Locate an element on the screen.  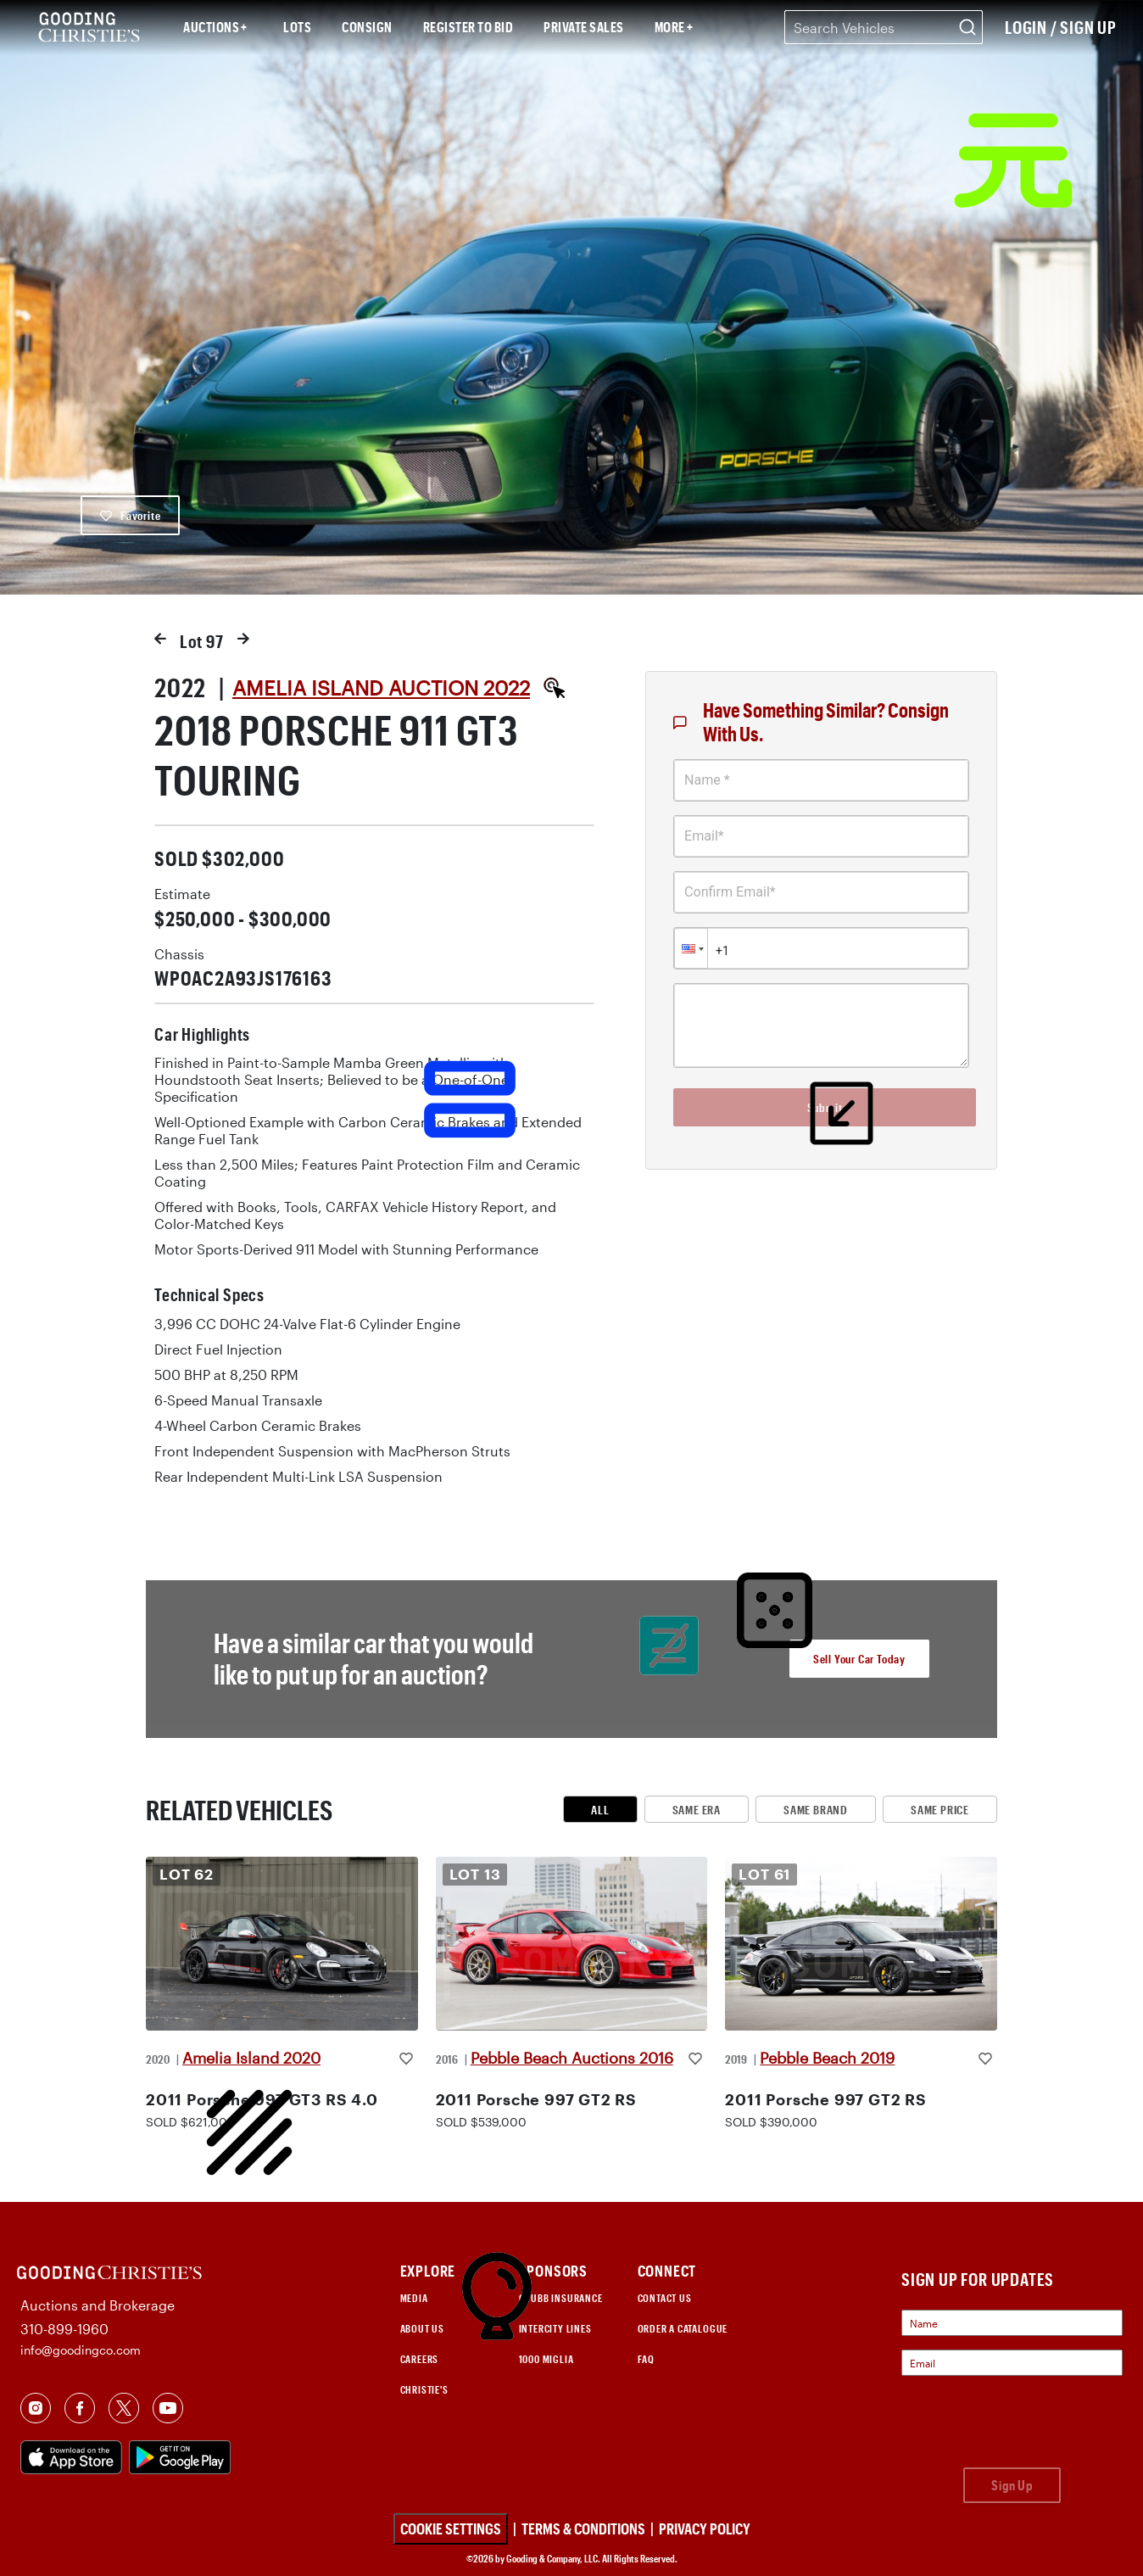
change background style or pattern is located at coordinates (249, 2132).